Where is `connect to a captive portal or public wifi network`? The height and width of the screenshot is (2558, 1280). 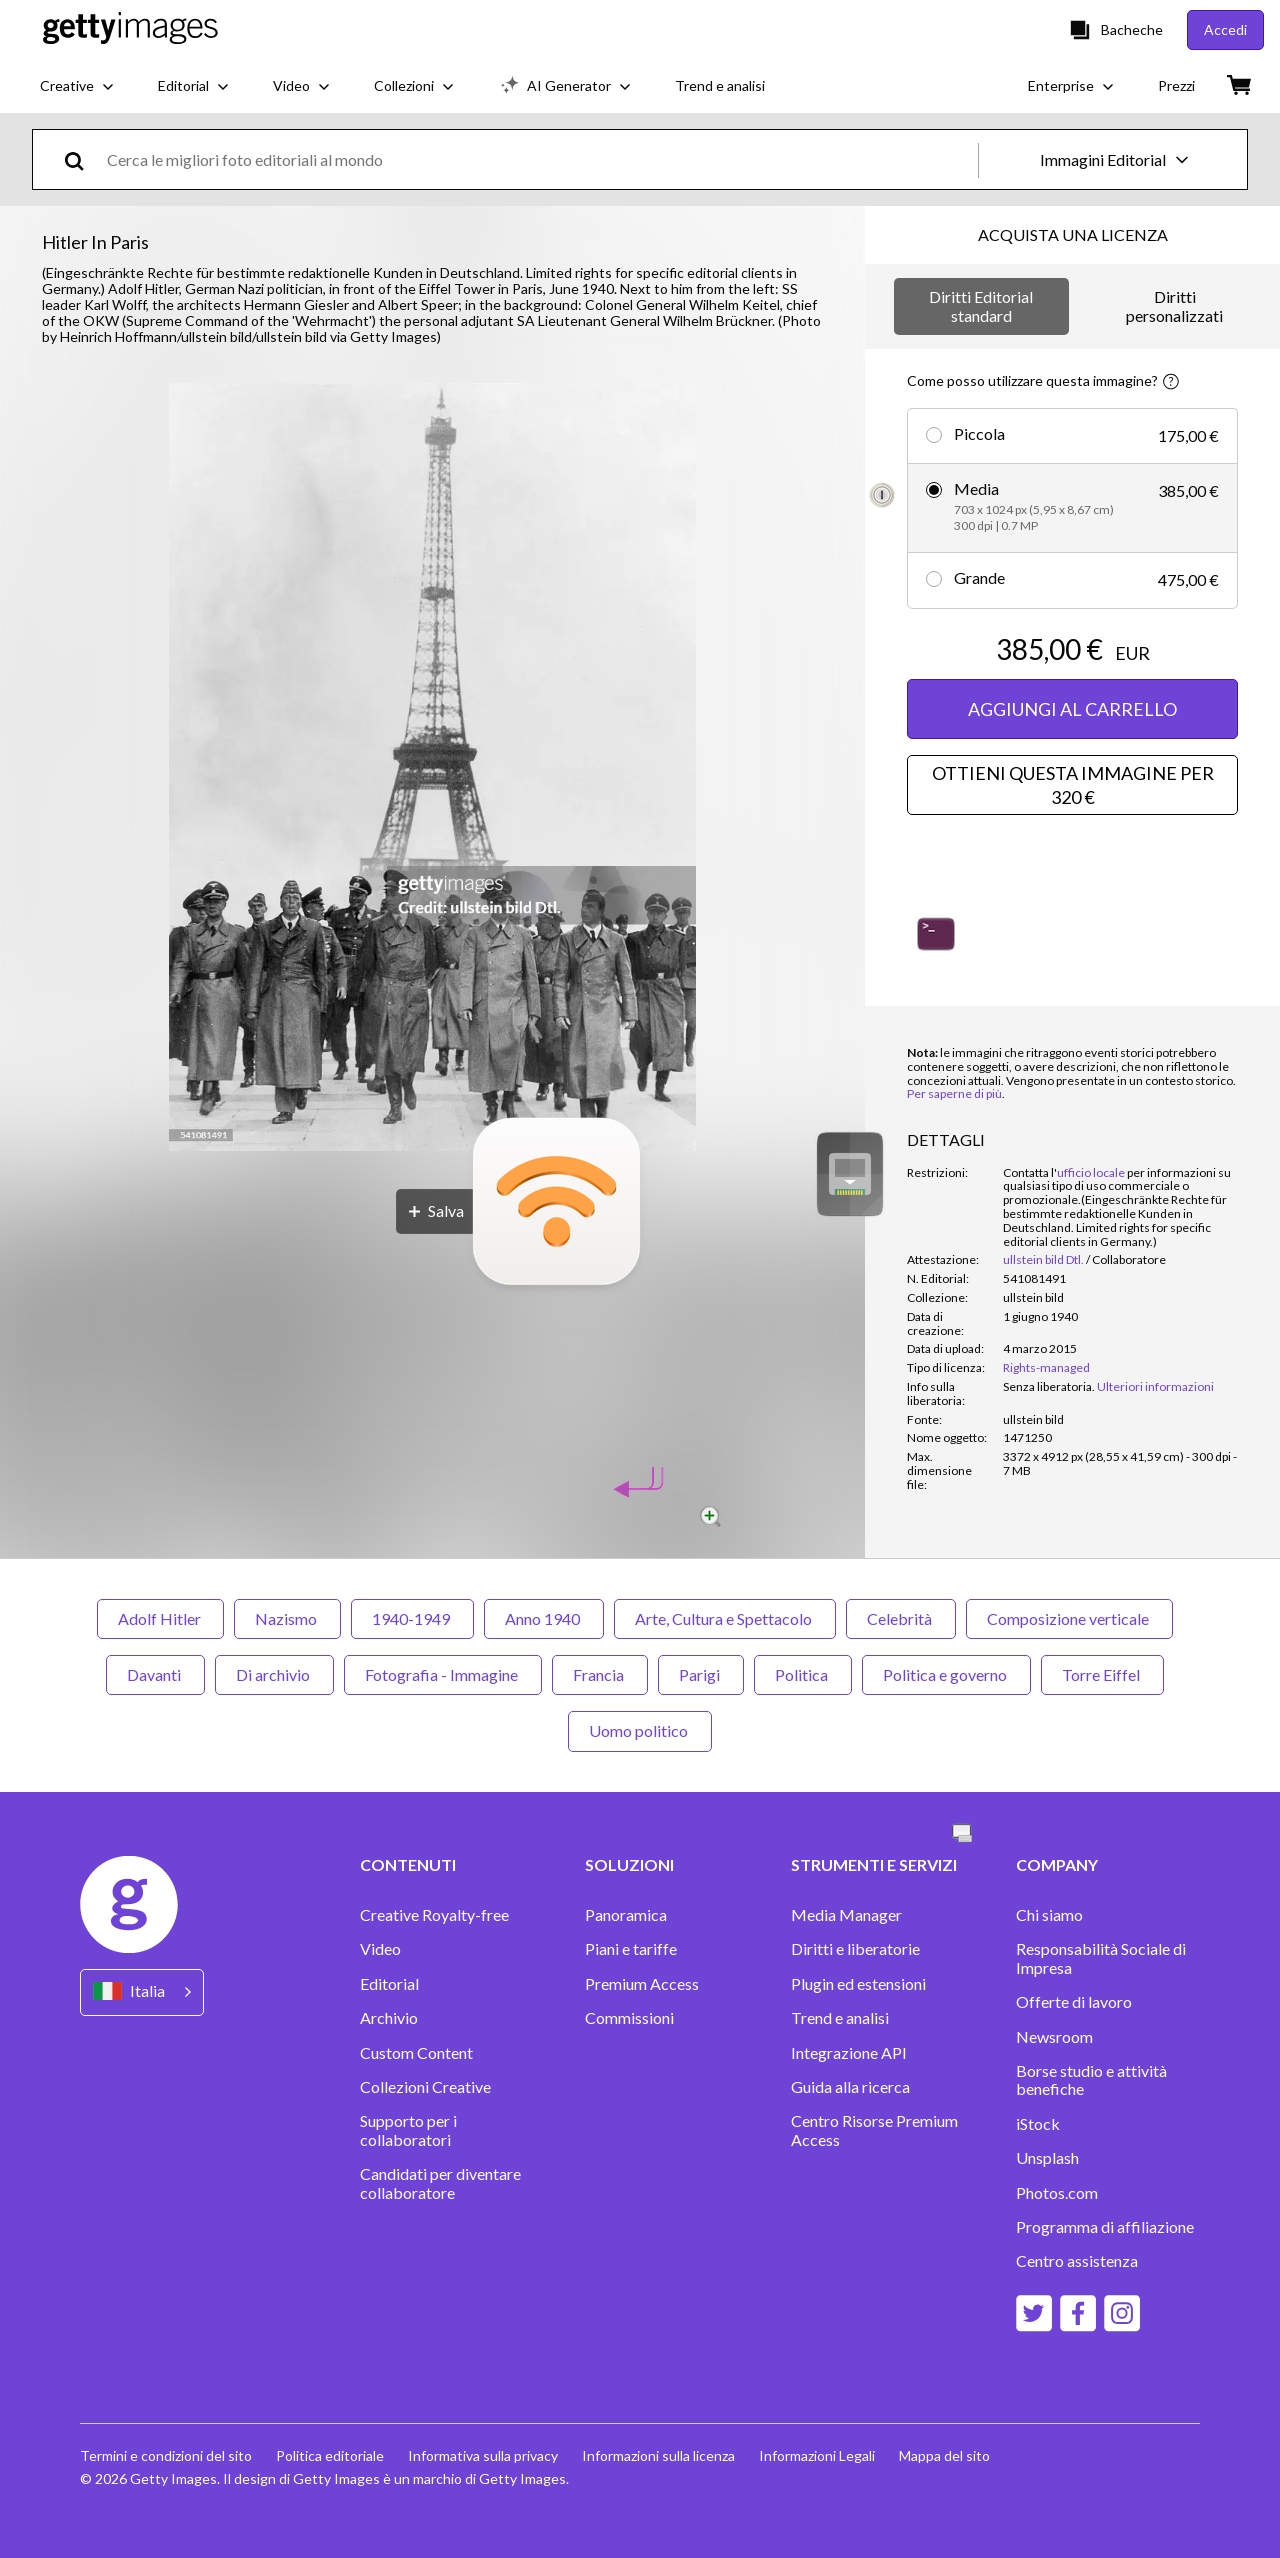
connect to a captive portal or public wifi network is located at coordinates (556, 1201).